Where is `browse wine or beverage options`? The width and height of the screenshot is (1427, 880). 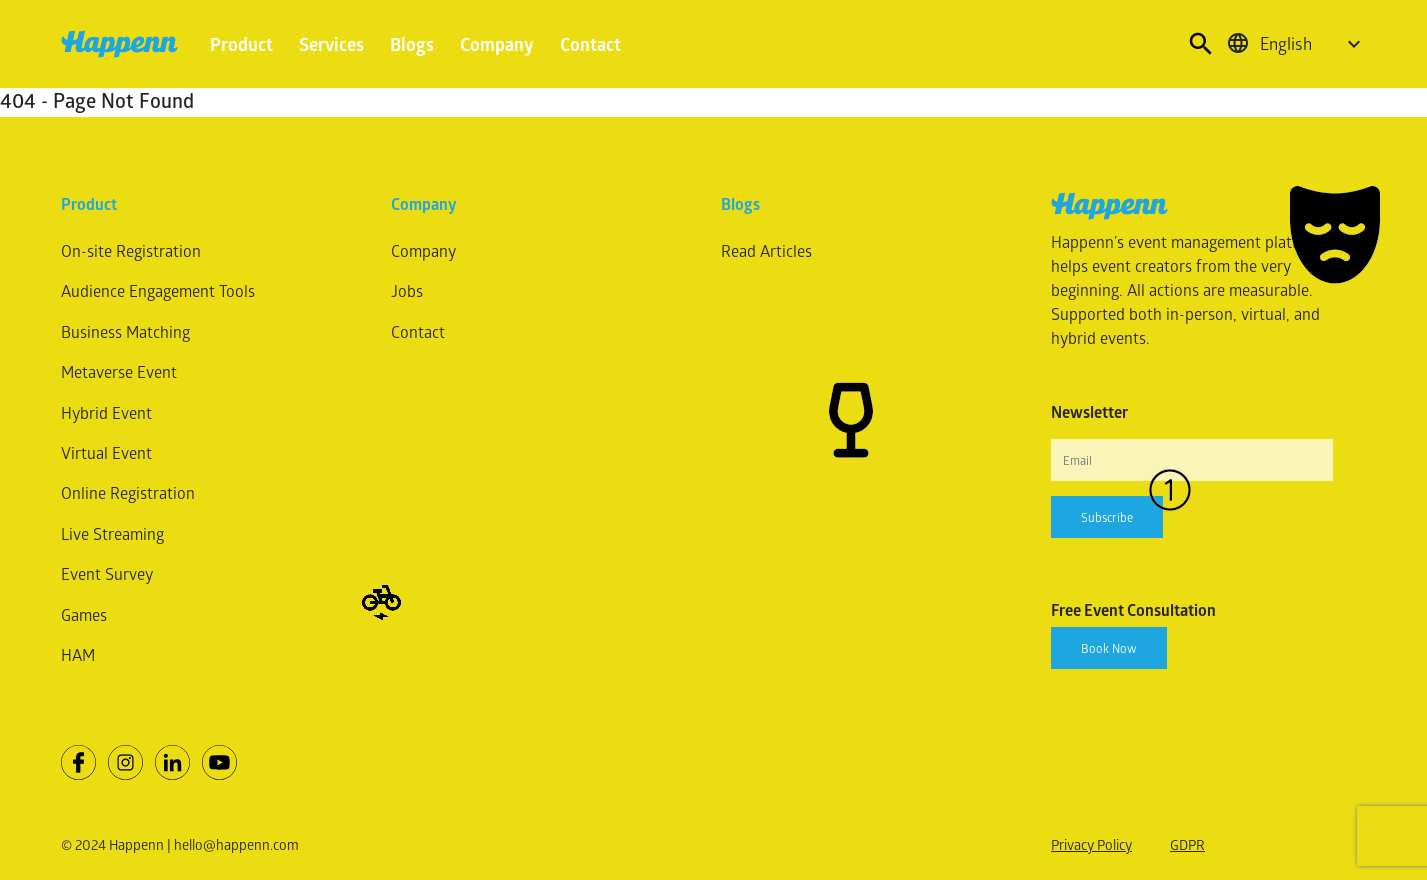
browse wine or beverage options is located at coordinates (851, 418).